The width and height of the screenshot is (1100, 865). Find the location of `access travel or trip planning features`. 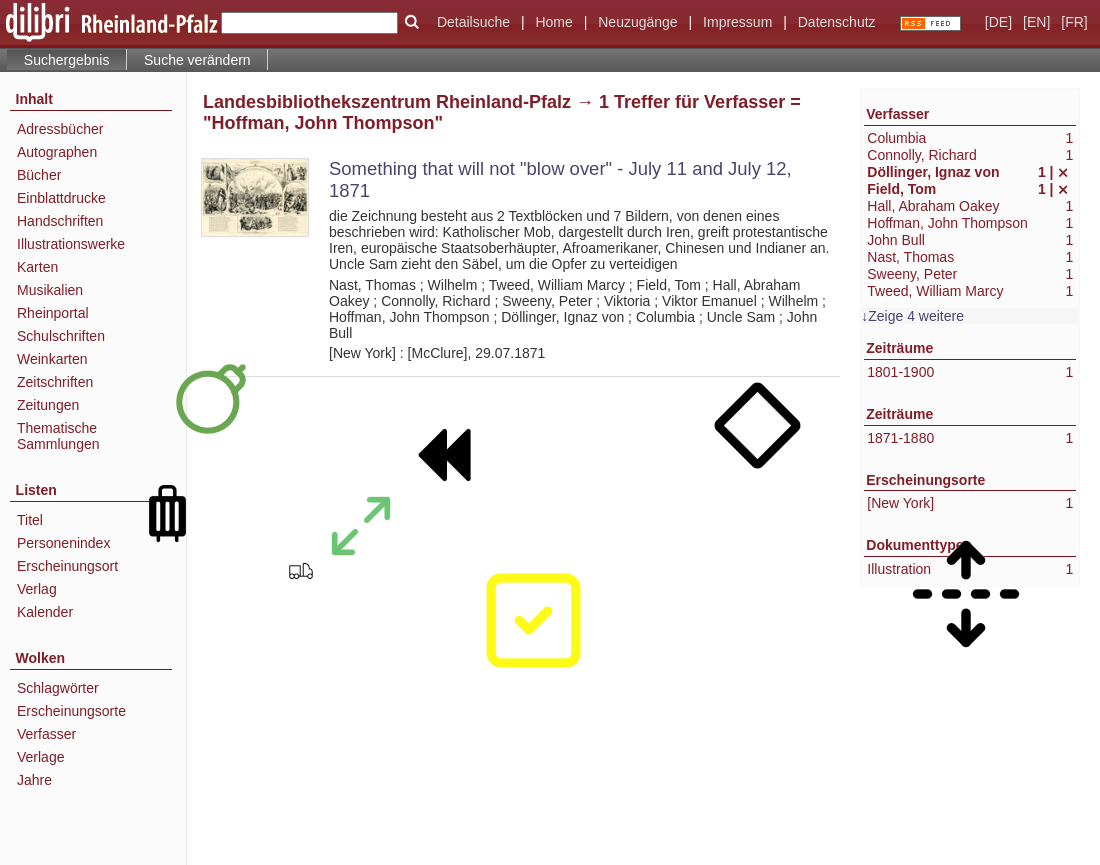

access travel or trip planning features is located at coordinates (167, 514).